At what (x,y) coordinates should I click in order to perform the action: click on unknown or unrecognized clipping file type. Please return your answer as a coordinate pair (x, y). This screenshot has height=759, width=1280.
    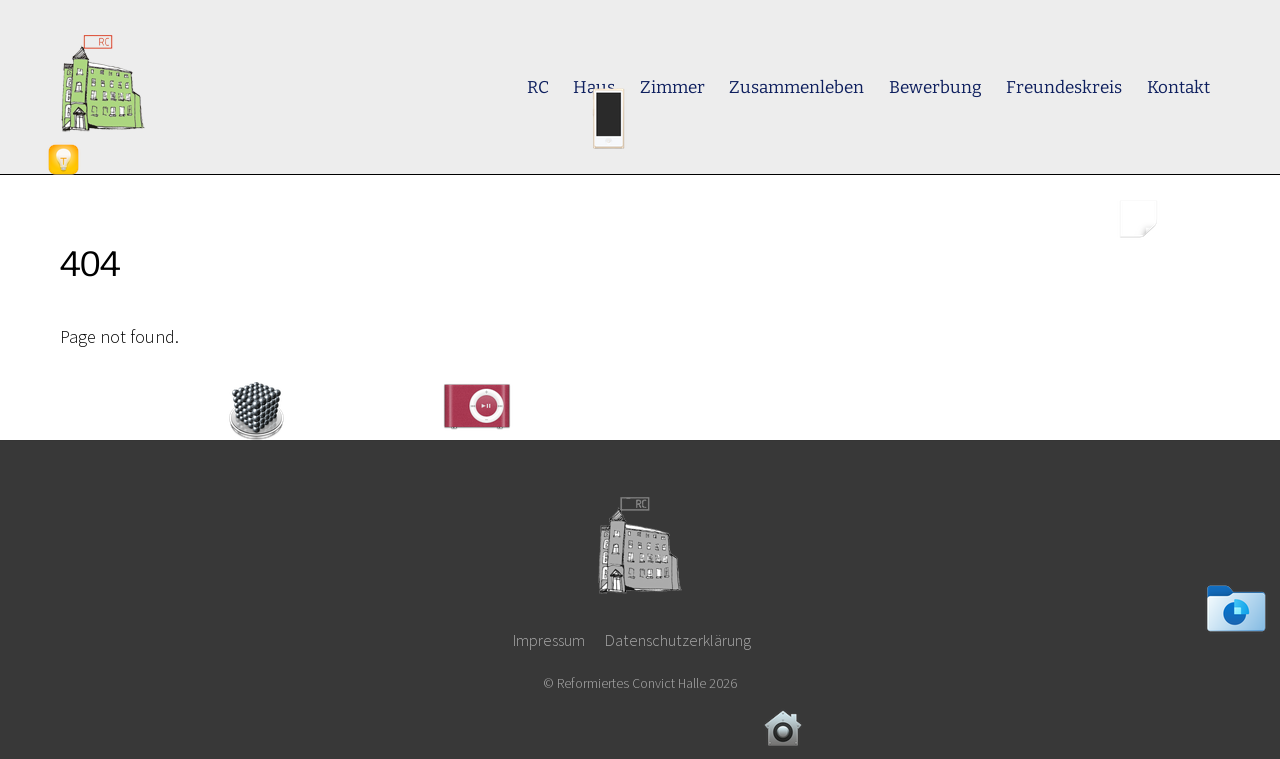
    Looking at the image, I should click on (1138, 219).